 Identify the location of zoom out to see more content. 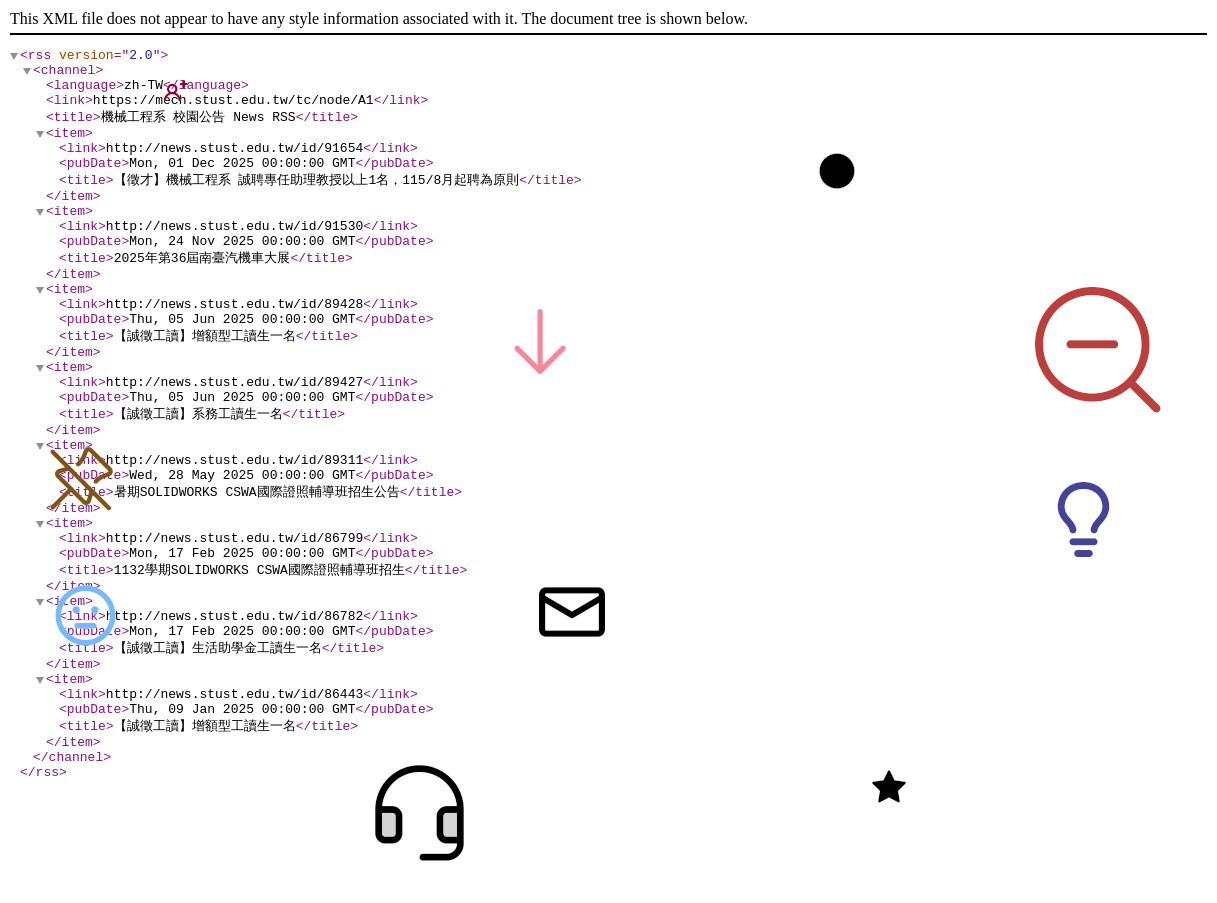
(1100, 352).